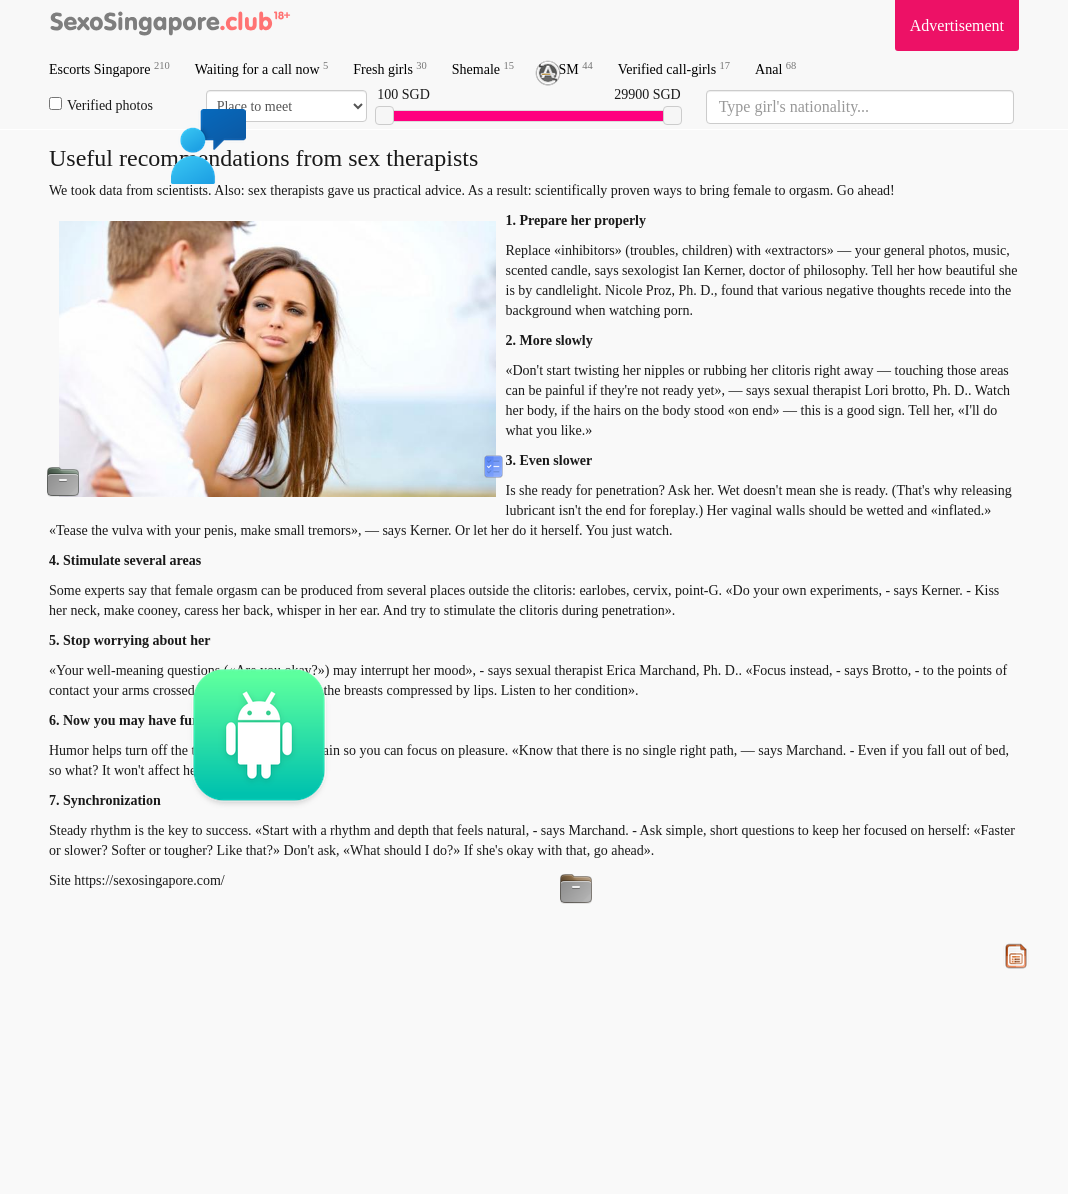 The height and width of the screenshot is (1194, 1068). Describe the element at coordinates (576, 888) in the screenshot. I see `open the file manager application` at that location.